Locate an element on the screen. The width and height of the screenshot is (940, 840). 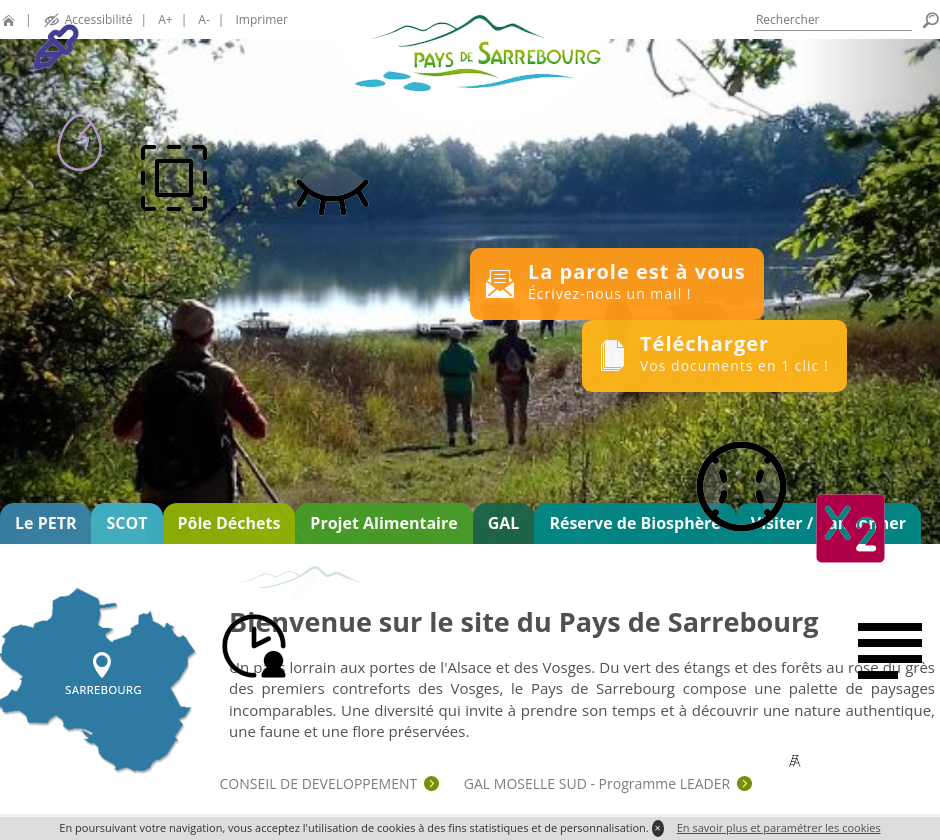
pick a color from the canvas is located at coordinates (56, 47).